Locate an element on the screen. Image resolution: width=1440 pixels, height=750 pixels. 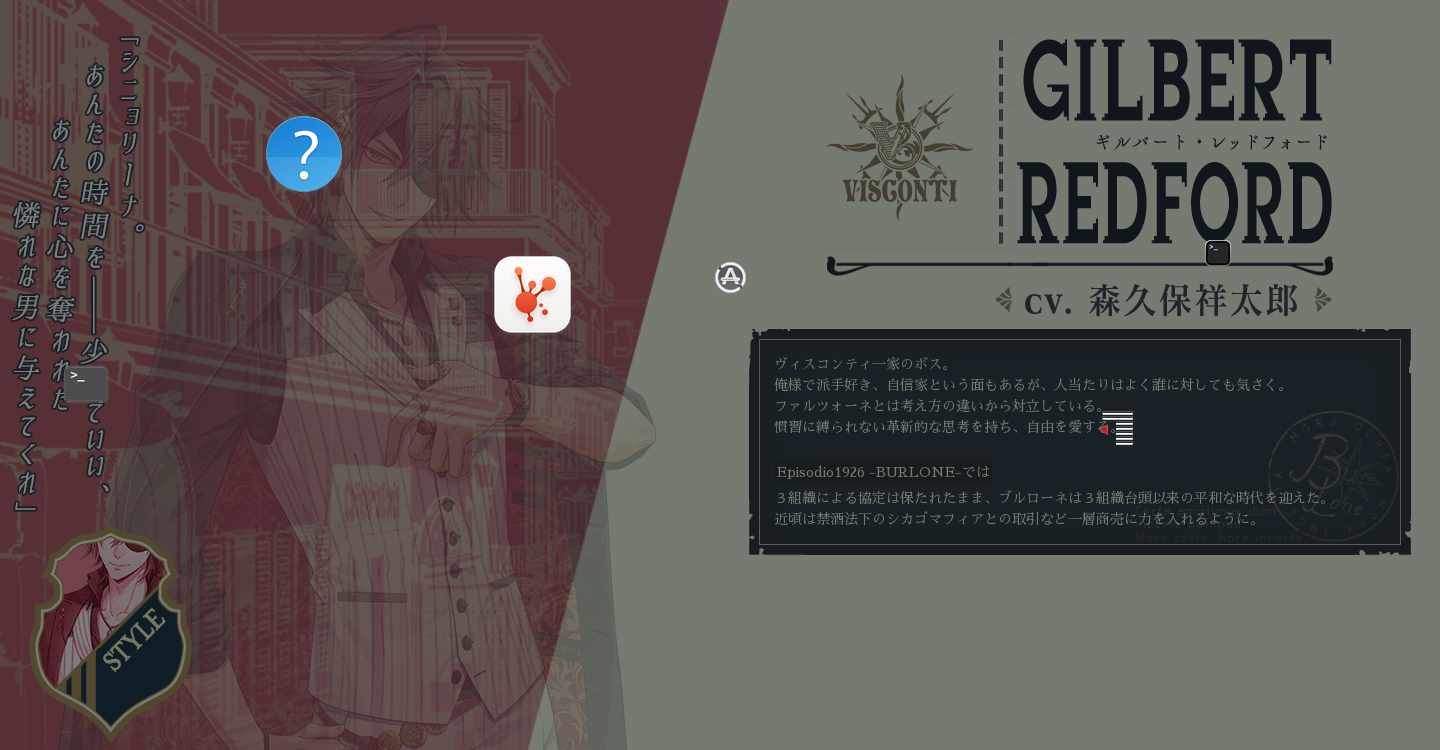
check for available system updates is located at coordinates (730, 277).